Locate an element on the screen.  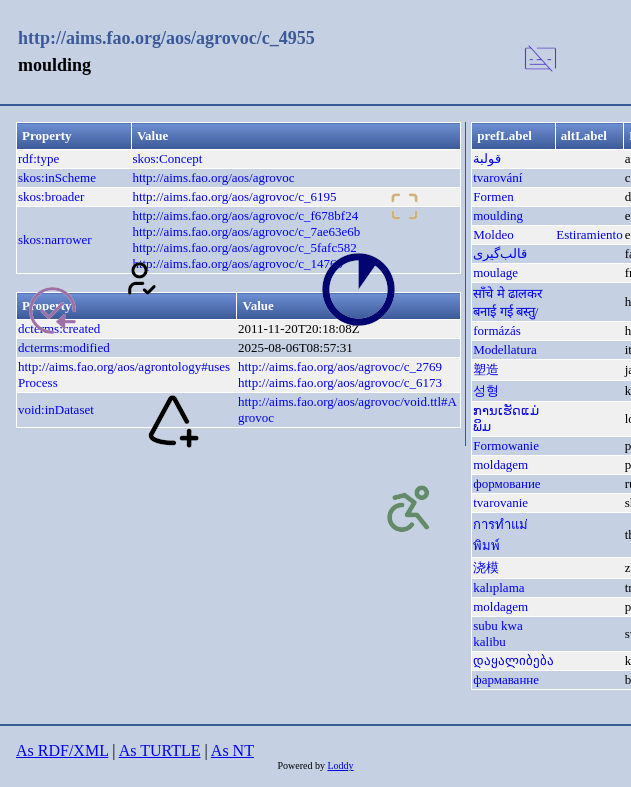
verify or approve a user account is located at coordinates (139, 278).